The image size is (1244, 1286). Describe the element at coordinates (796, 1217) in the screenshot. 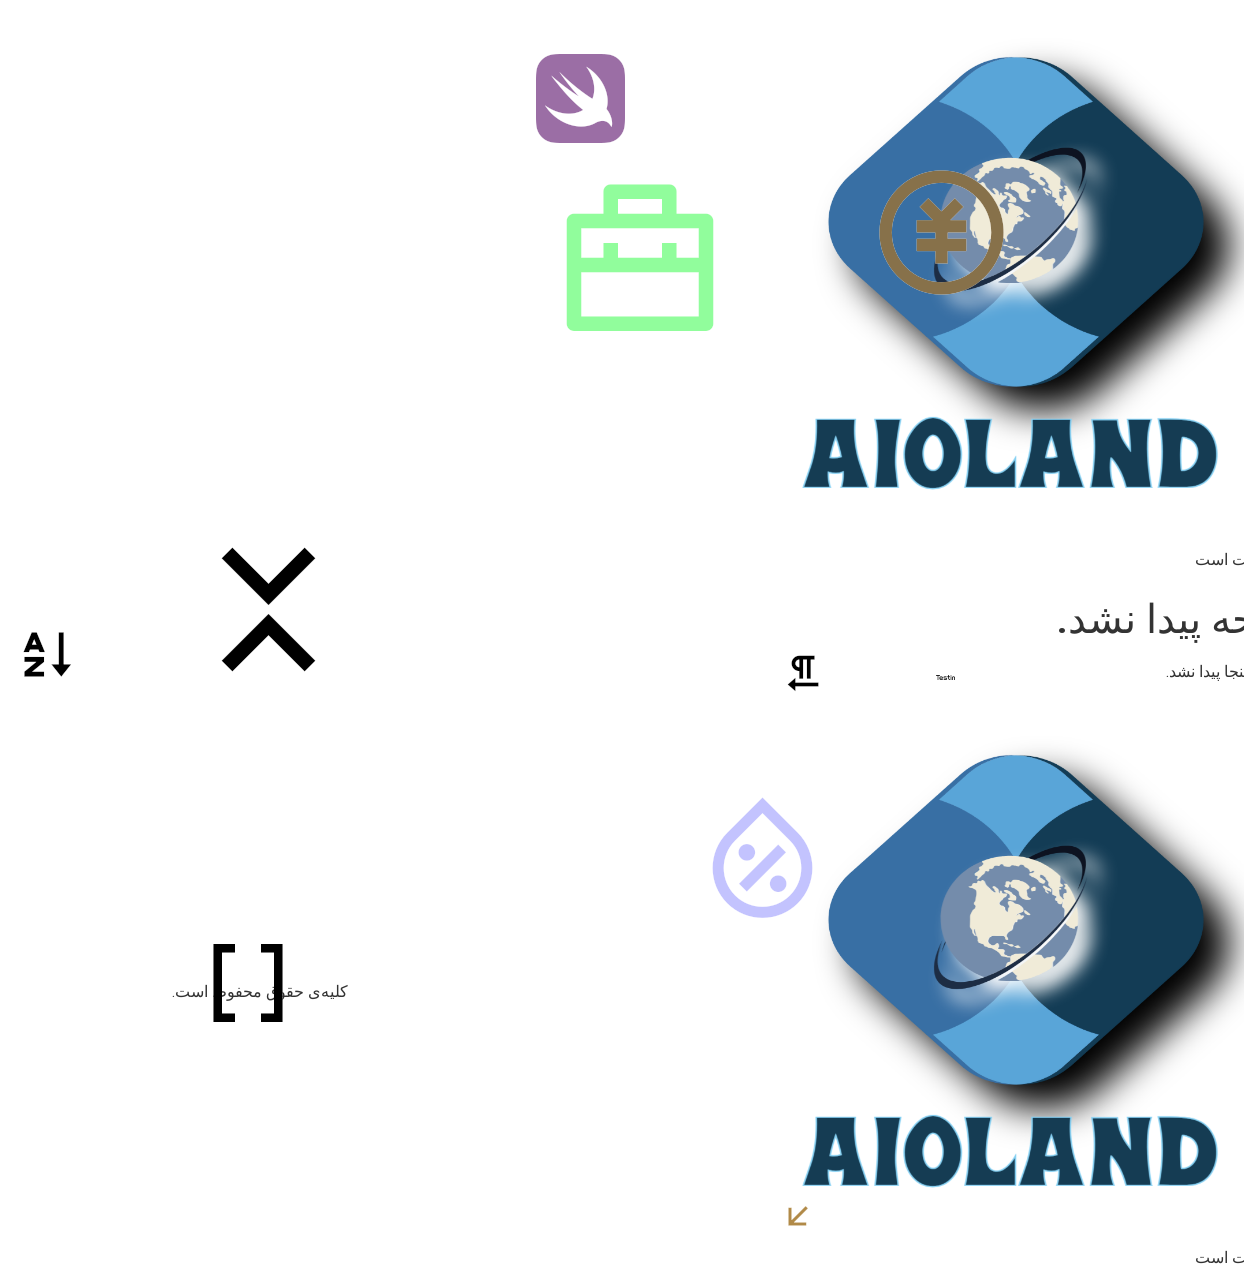

I see `navigate back and down` at that location.